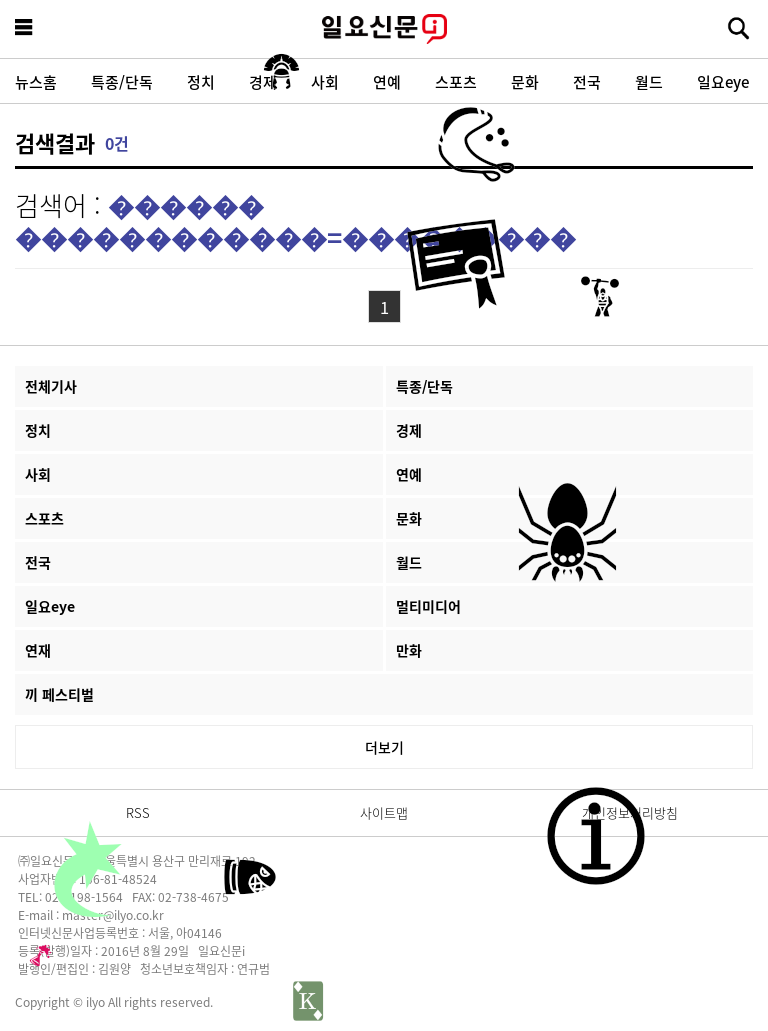  What do you see at coordinates (596, 836) in the screenshot?
I see `view more information or details` at bounding box center [596, 836].